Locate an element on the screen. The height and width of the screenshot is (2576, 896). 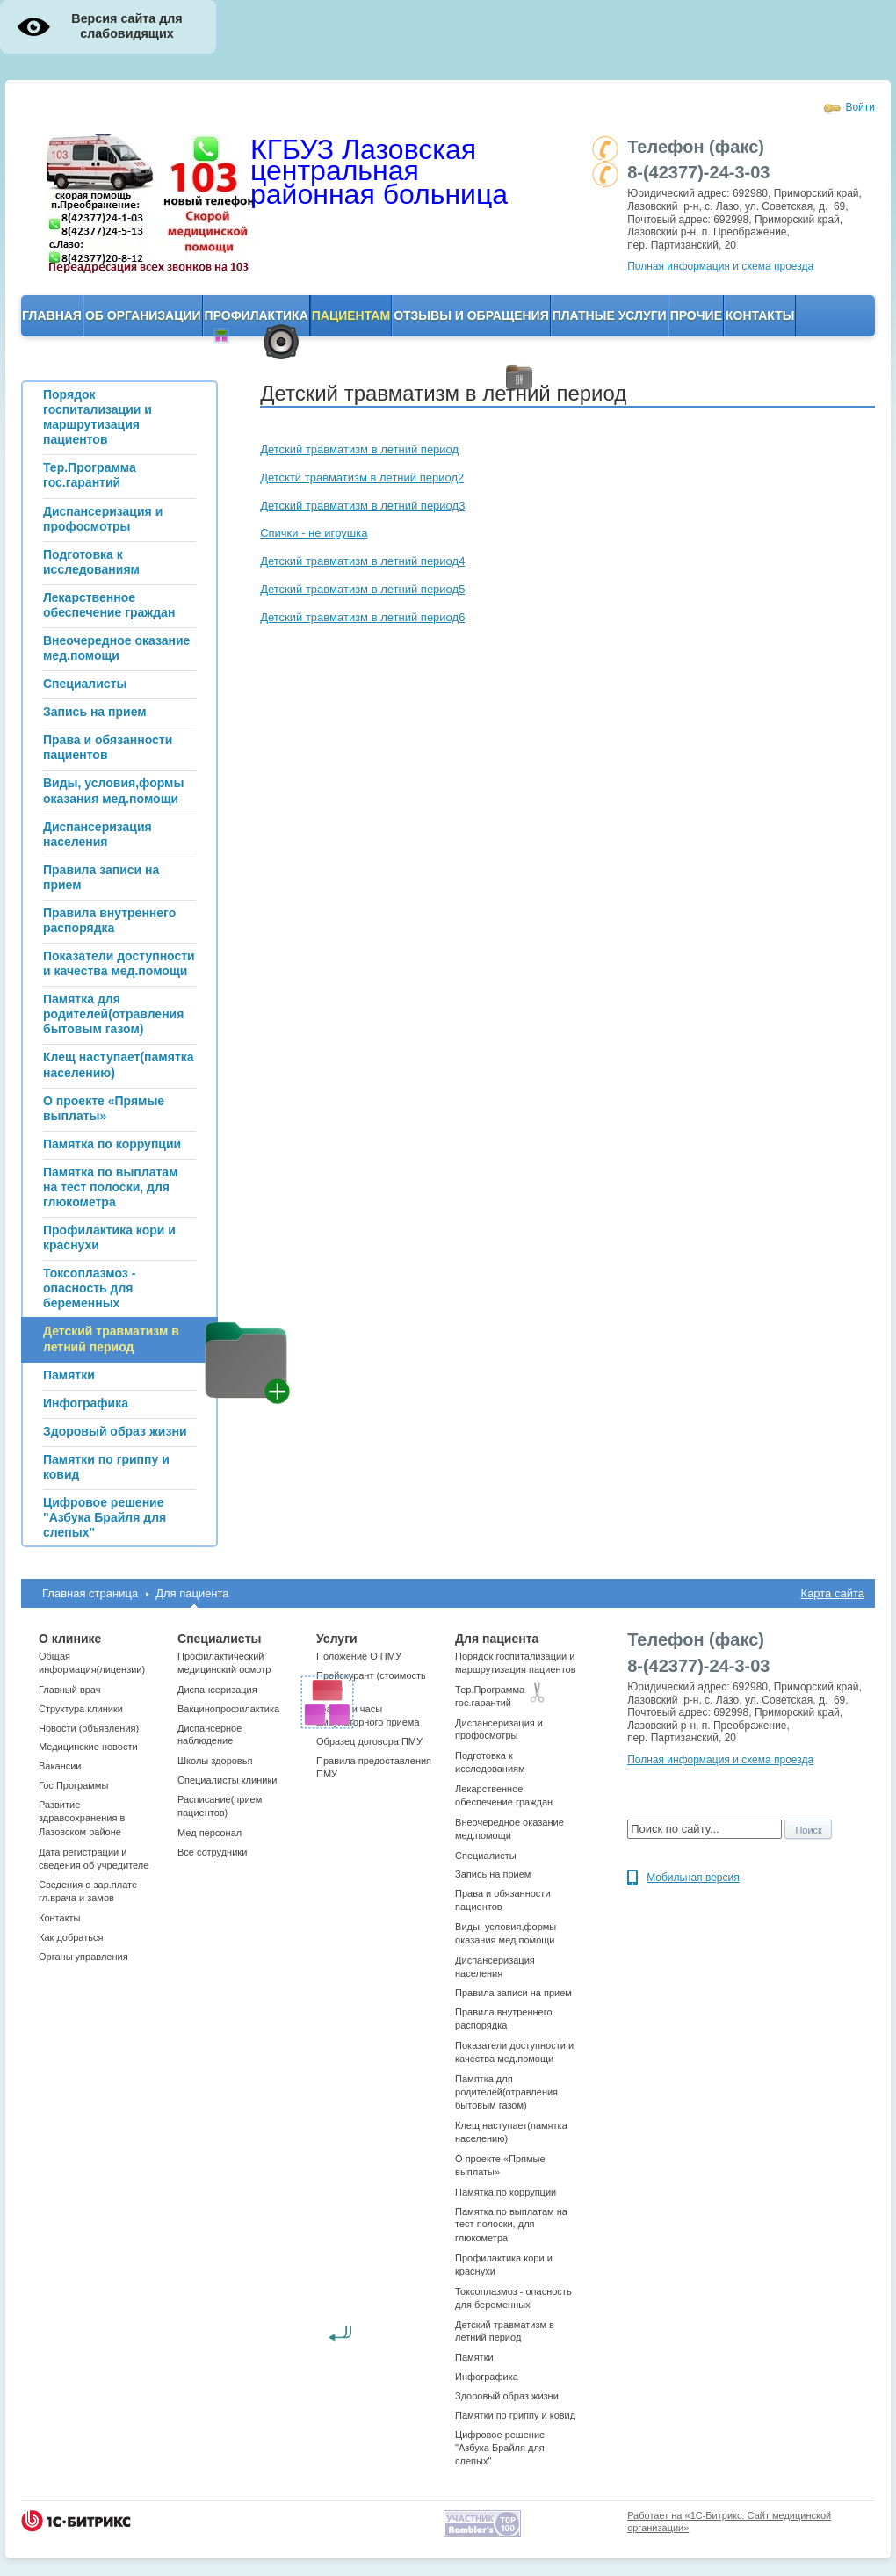
create a new folder is located at coordinates (246, 1360).